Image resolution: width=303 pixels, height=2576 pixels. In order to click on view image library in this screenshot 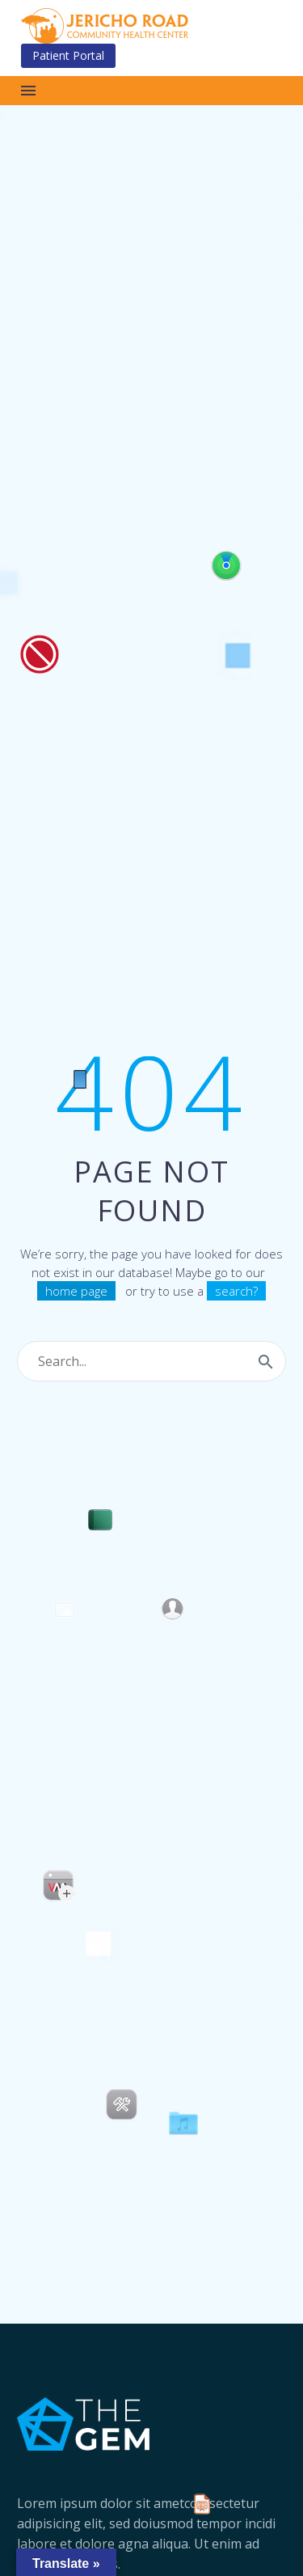, I will do `click(65, 1609)`.